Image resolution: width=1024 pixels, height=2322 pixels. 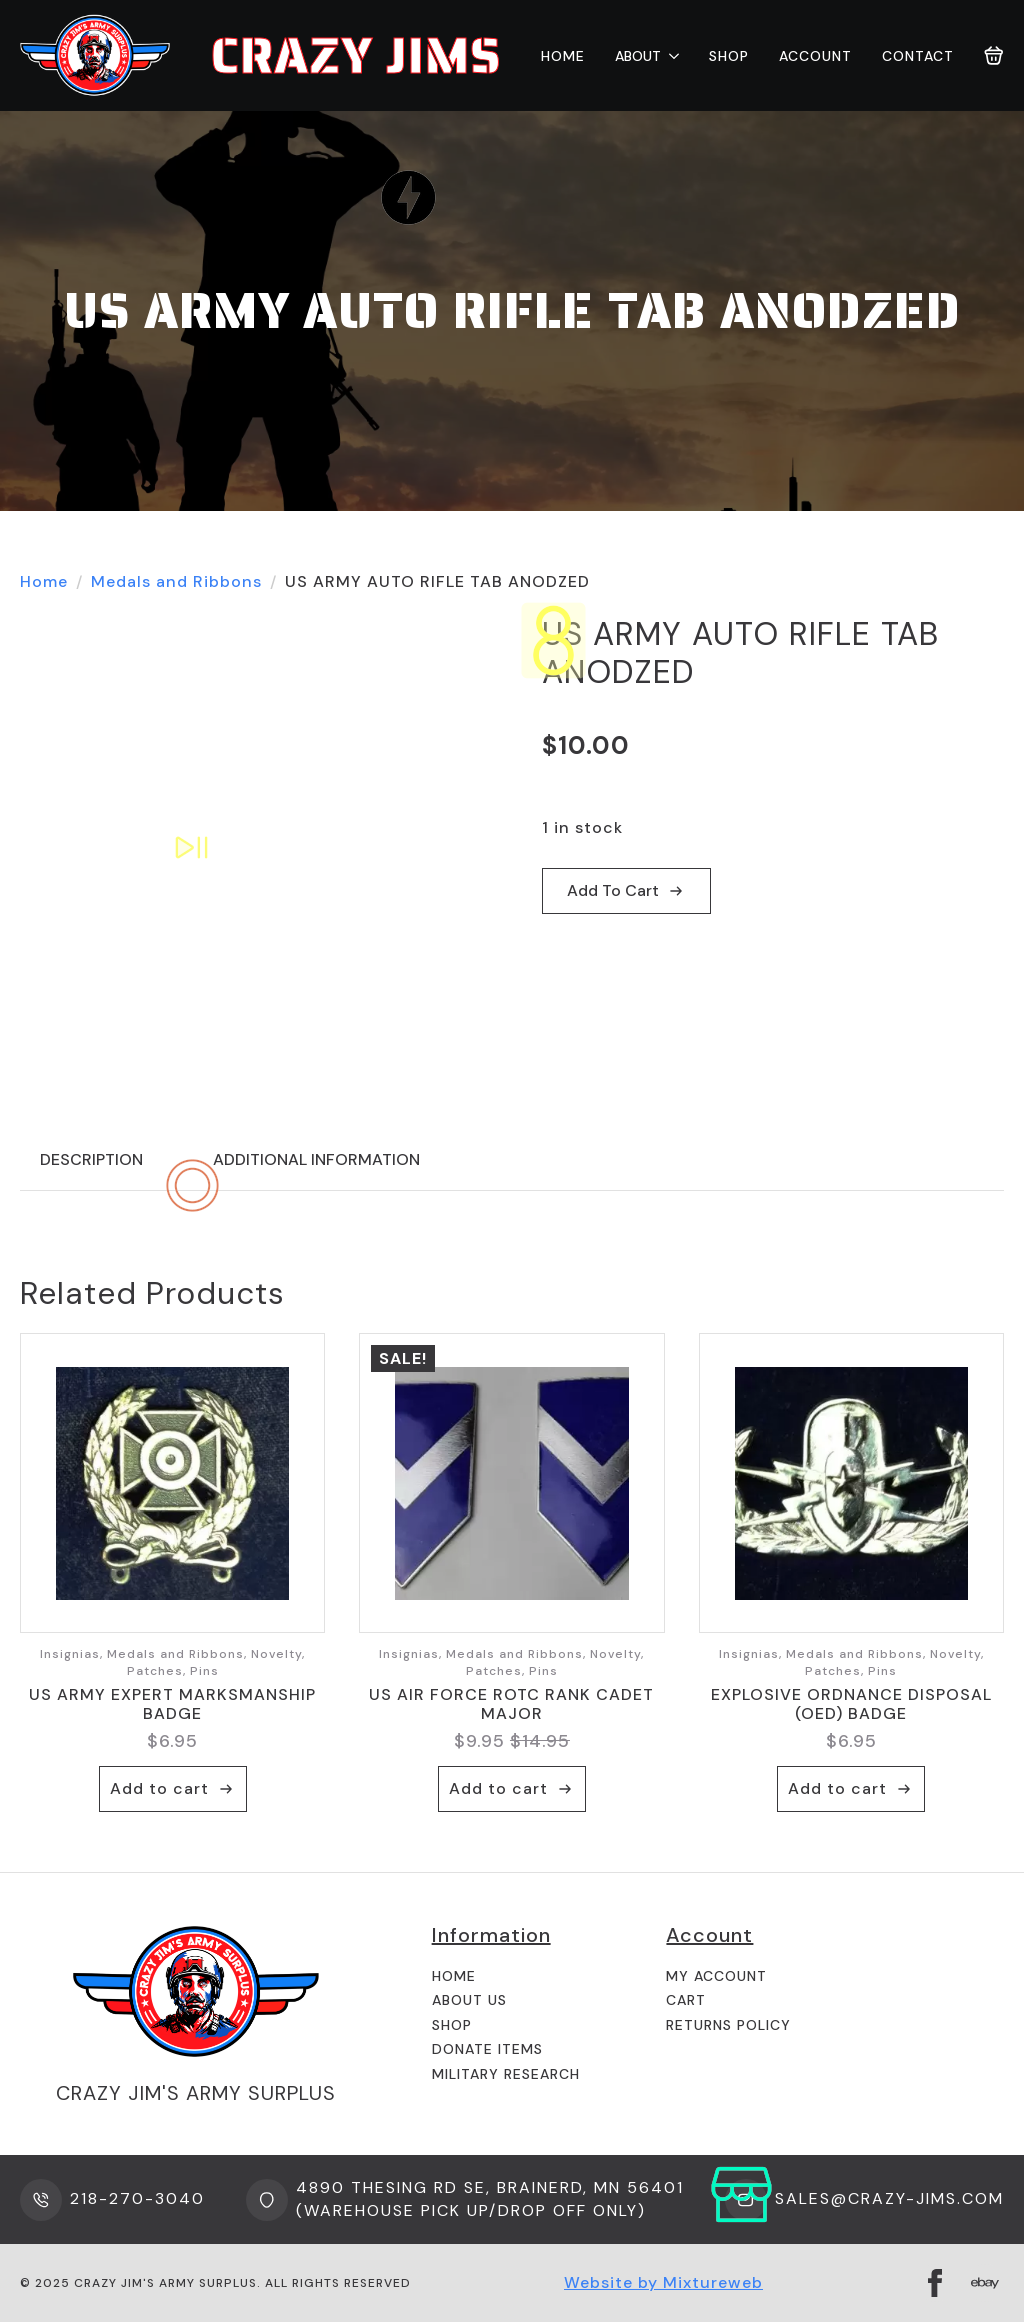 I want to click on start recording audio or video, so click(x=192, y=1185).